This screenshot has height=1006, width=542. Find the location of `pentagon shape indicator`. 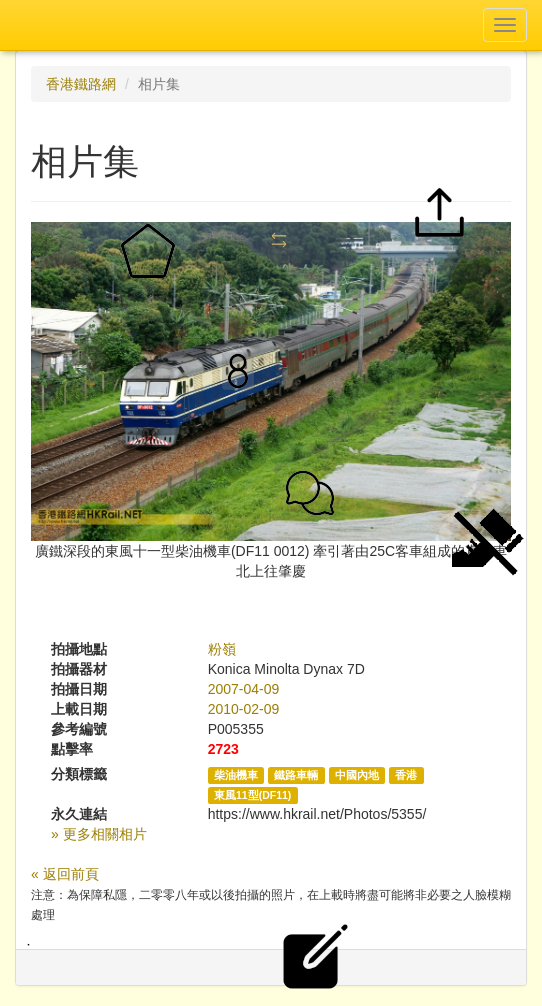

pentagon shape indicator is located at coordinates (148, 253).